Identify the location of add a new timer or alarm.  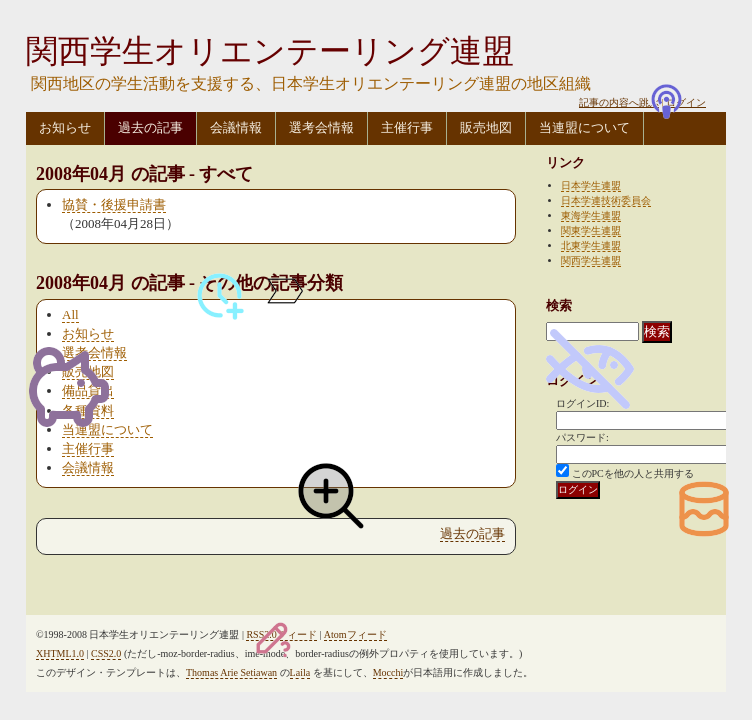
(219, 295).